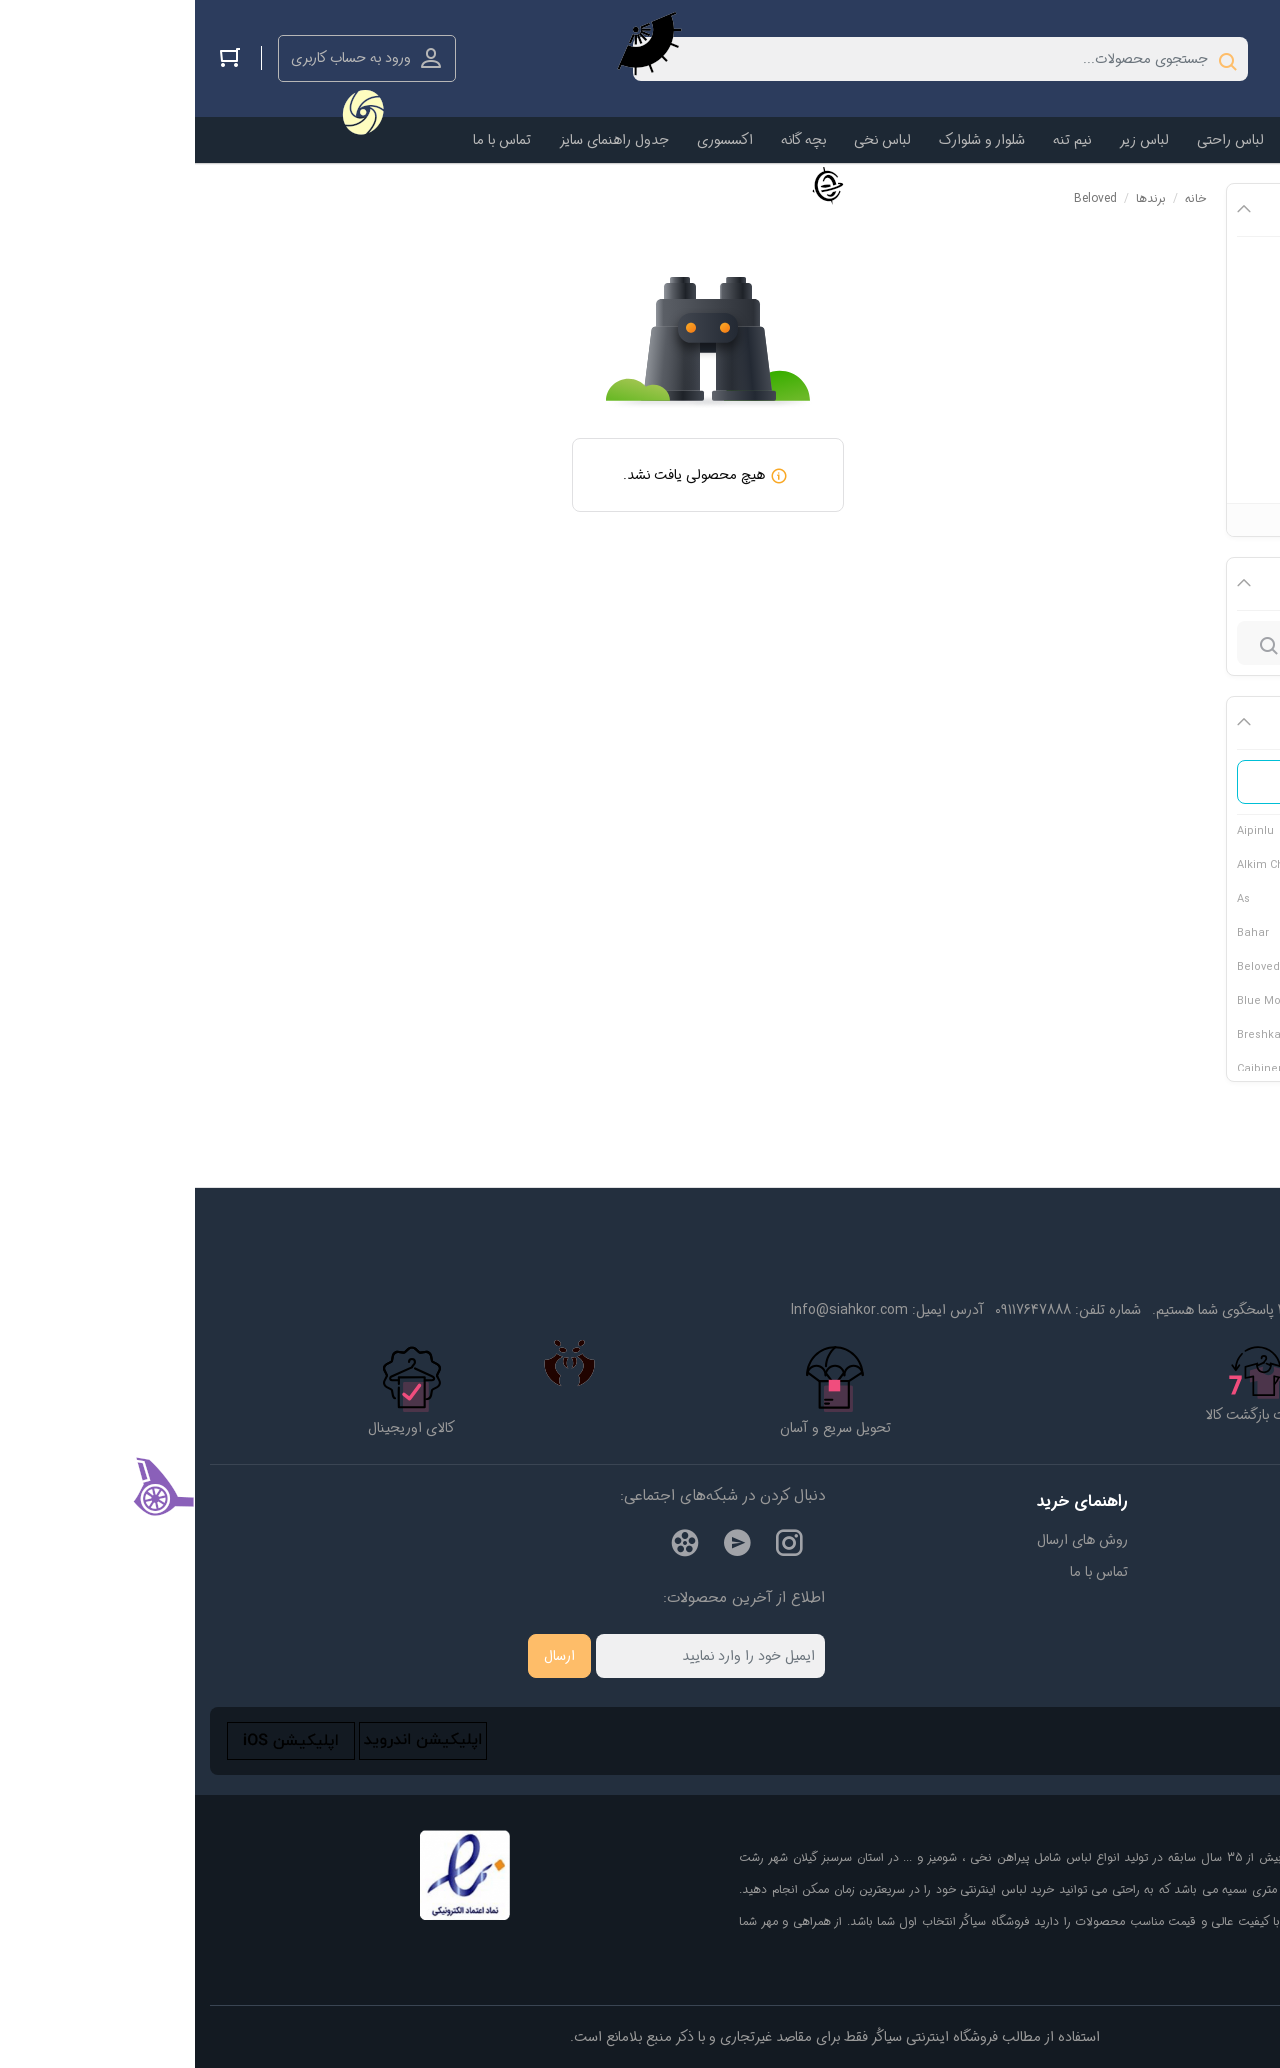  Describe the element at coordinates (569, 1362) in the screenshot. I see `insect or creature type indicator in a game interface` at that location.